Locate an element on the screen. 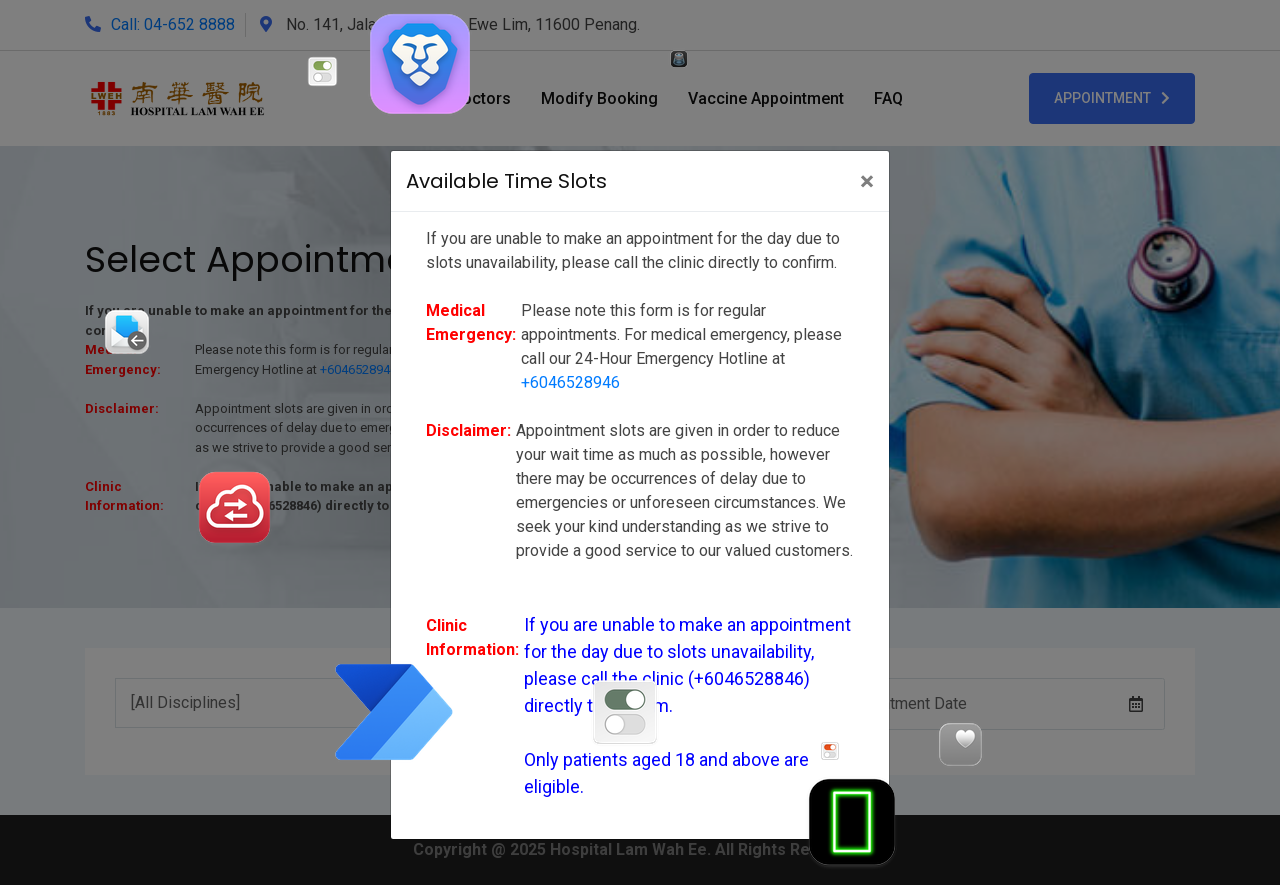 The width and height of the screenshot is (1280, 885). open gnome tweaks application is located at coordinates (830, 751).